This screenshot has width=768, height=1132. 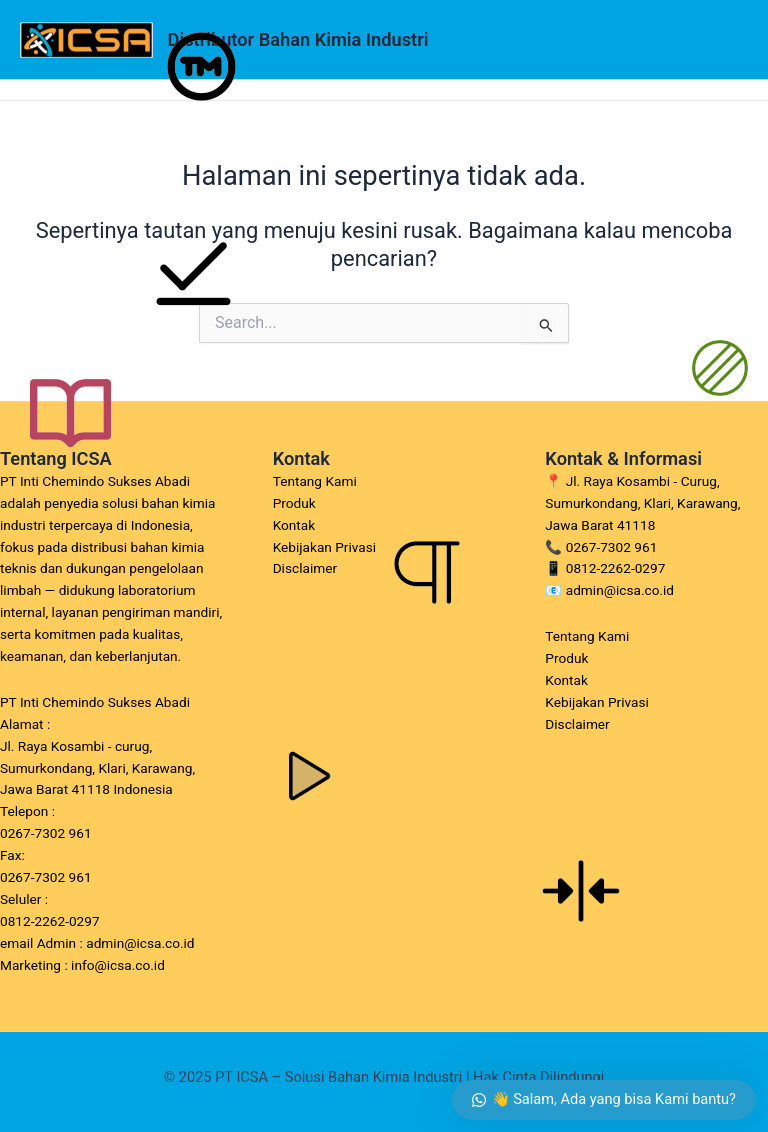 What do you see at coordinates (428, 572) in the screenshot?
I see `toggle paragraph formatting` at bounding box center [428, 572].